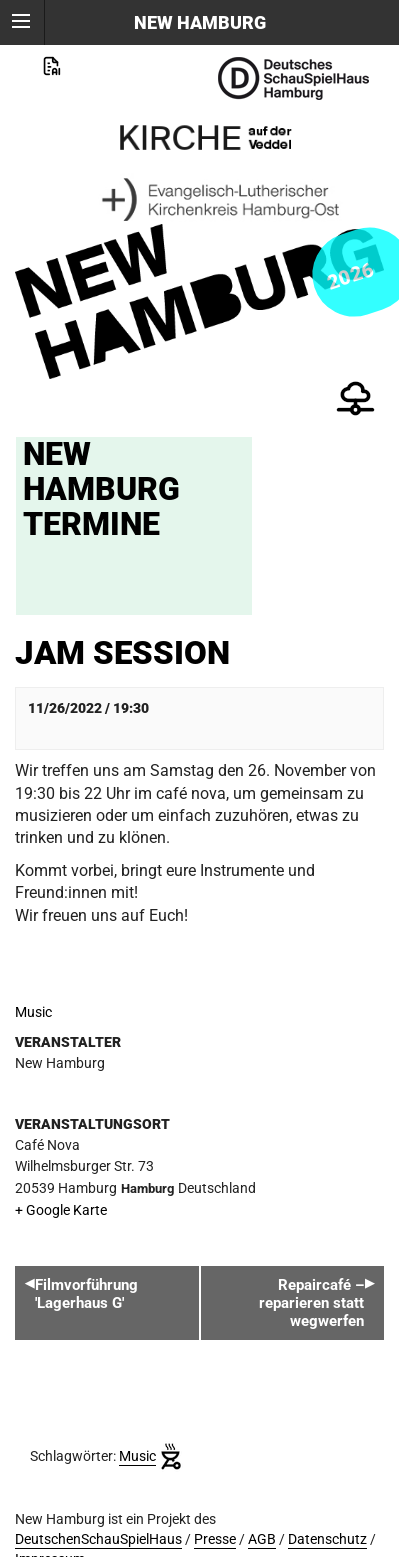 Image resolution: width=399 pixels, height=1557 pixels. What do you see at coordinates (170, 1456) in the screenshot?
I see `access outdoor cooking or grilling recipes` at bounding box center [170, 1456].